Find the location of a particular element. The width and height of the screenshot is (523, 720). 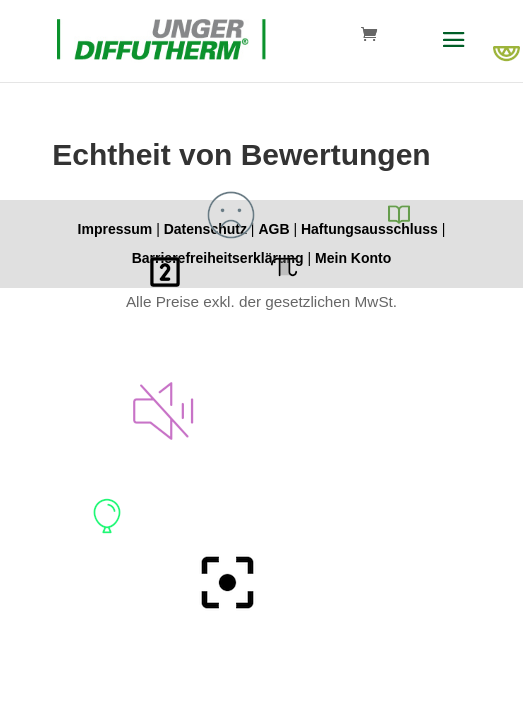

mute audio or sound is located at coordinates (162, 411).